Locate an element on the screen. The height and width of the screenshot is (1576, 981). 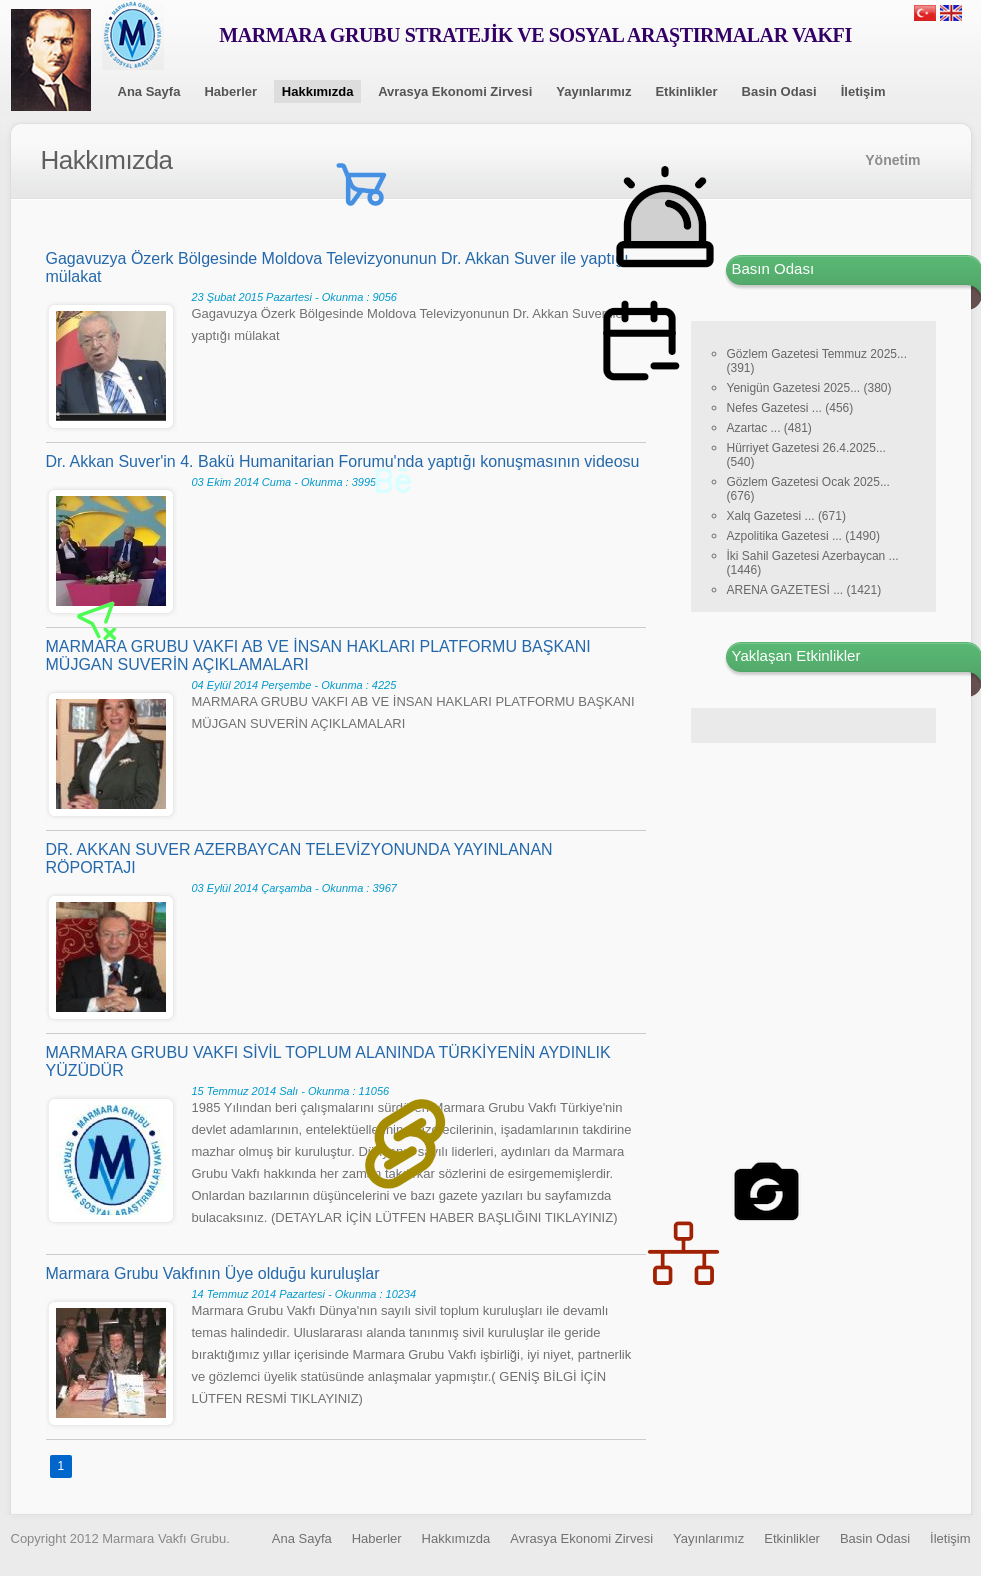
switch between front and rear camera is located at coordinates (766, 1194).